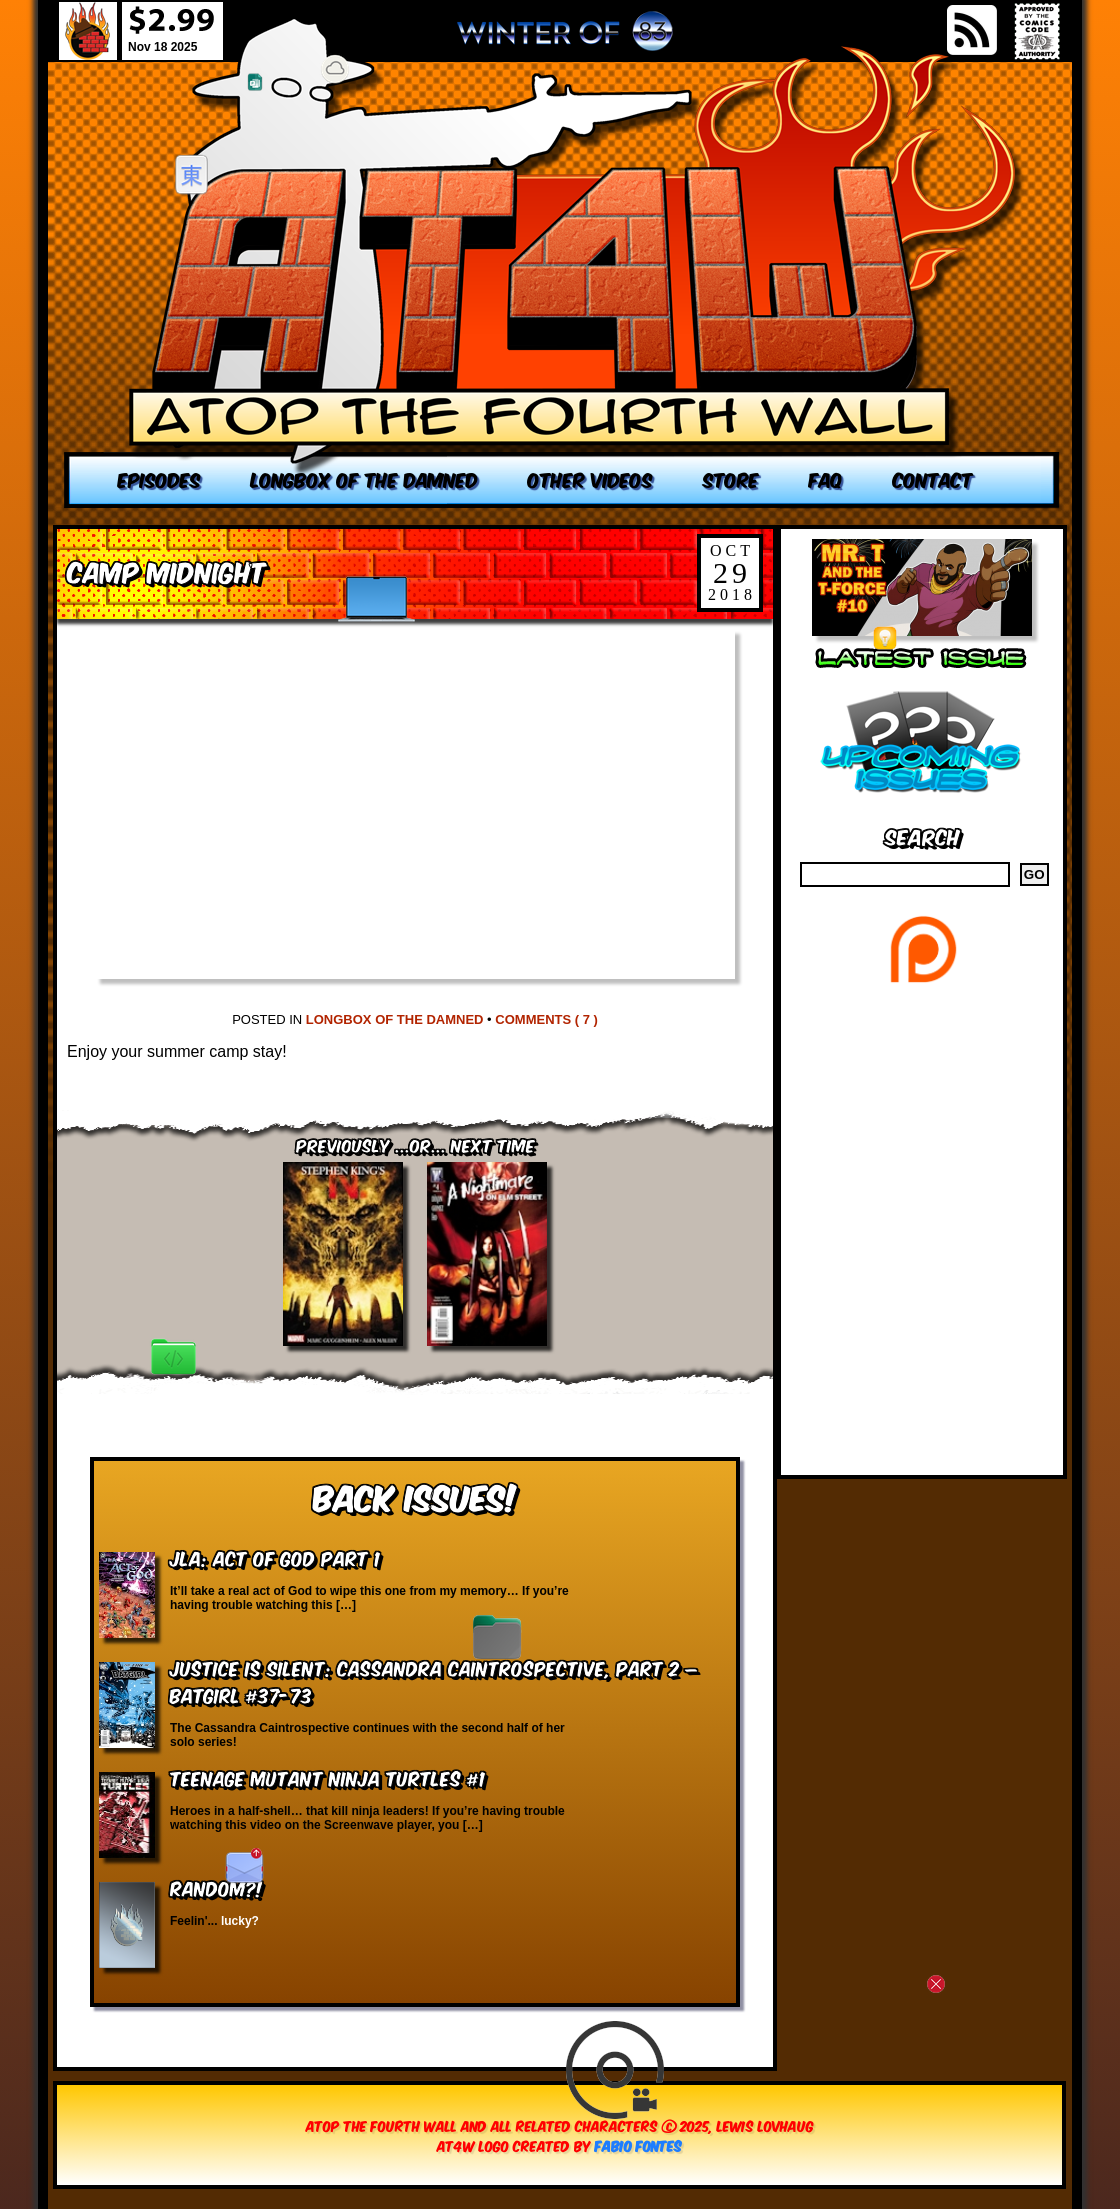 The image size is (1120, 2209). Describe the element at coordinates (173, 1356) in the screenshot. I see `open your code projects folder` at that location.